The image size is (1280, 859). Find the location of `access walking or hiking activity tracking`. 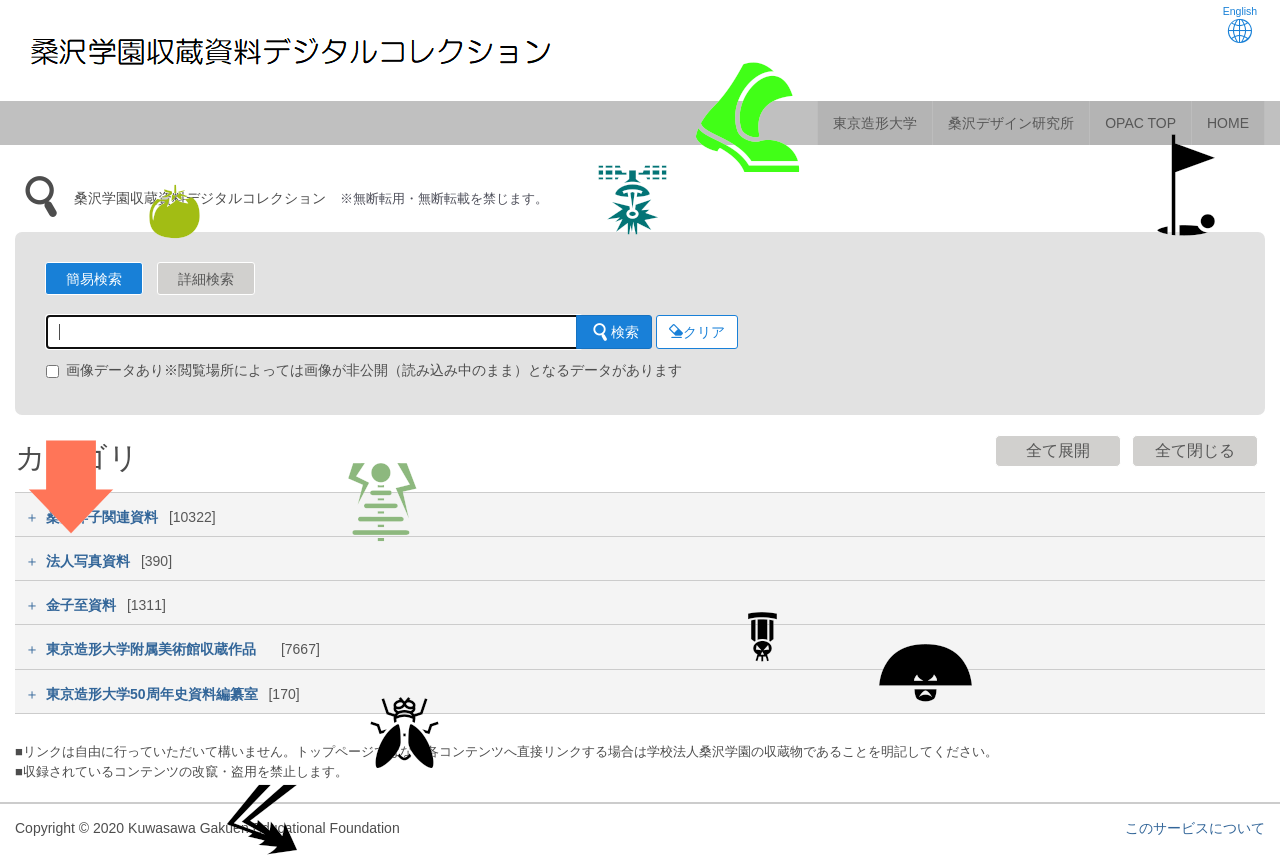

access walking or hiking activity tracking is located at coordinates (749, 119).